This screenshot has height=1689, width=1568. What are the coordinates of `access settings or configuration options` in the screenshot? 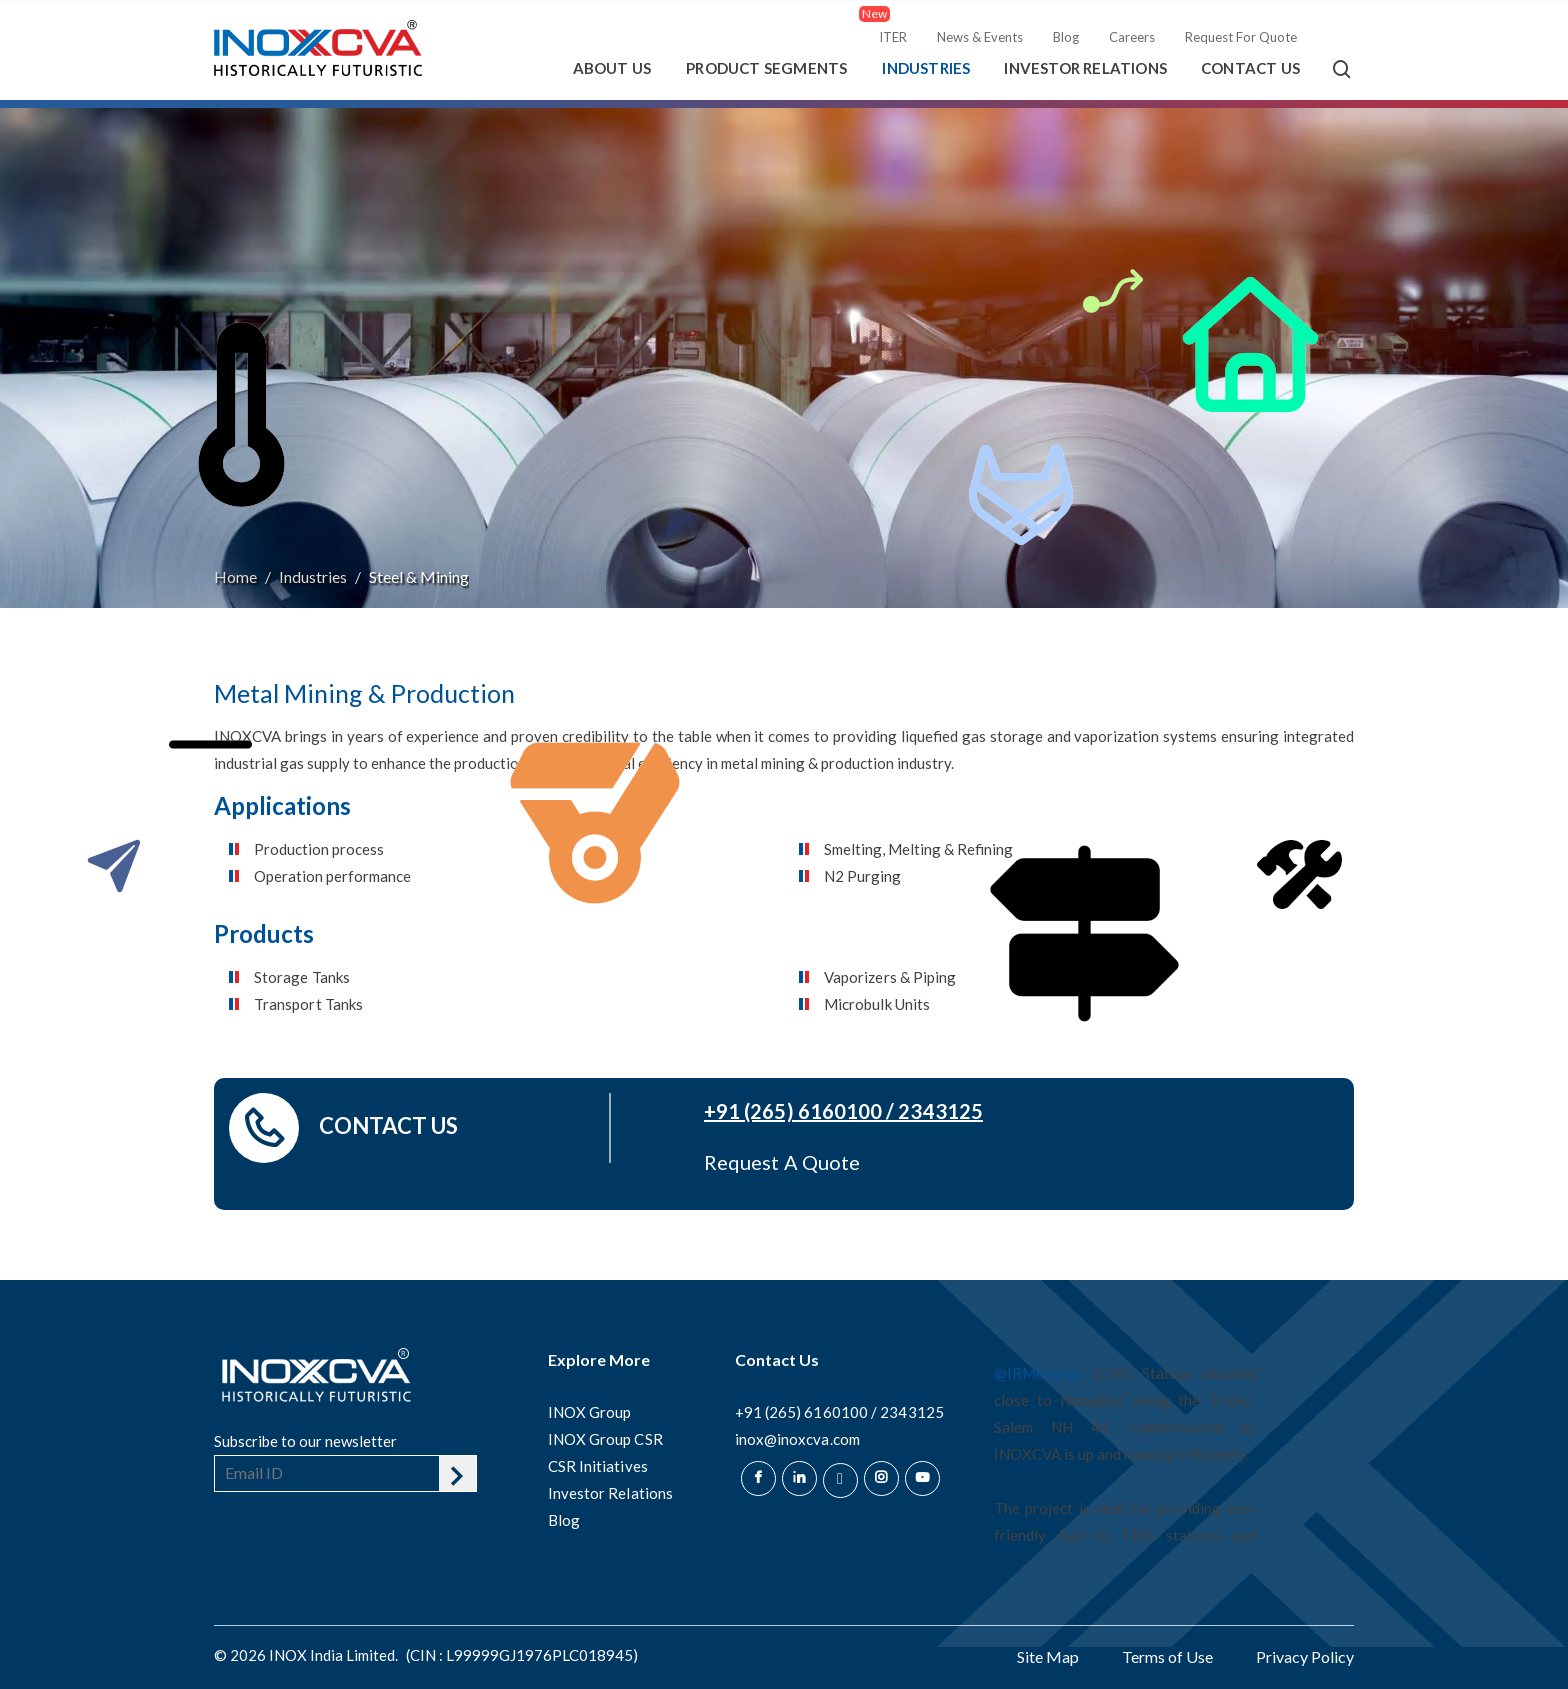 It's located at (1299, 874).